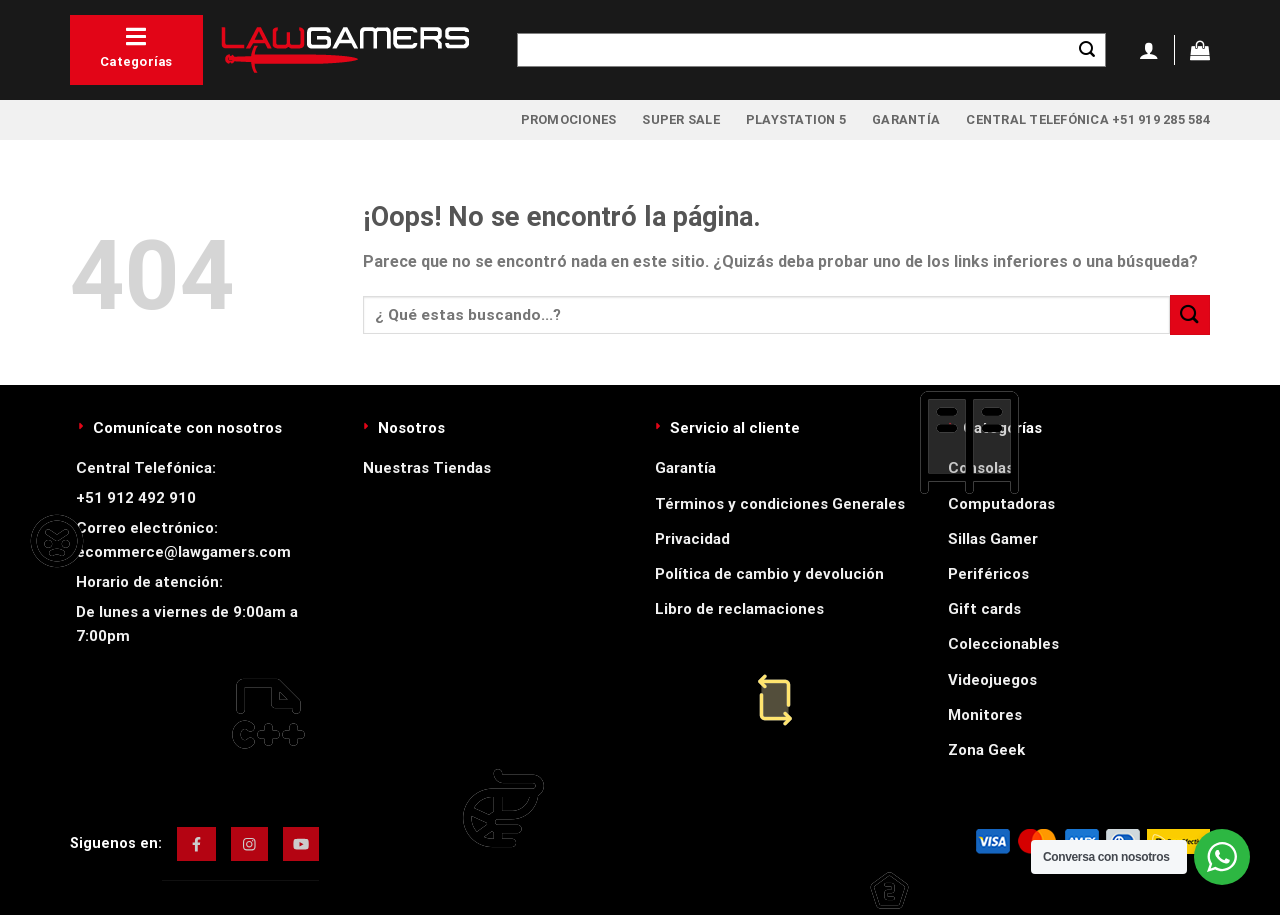 The image size is (1280, 915). I want to click on select shrimp or shellfish as a food preference, so click(503, 809).